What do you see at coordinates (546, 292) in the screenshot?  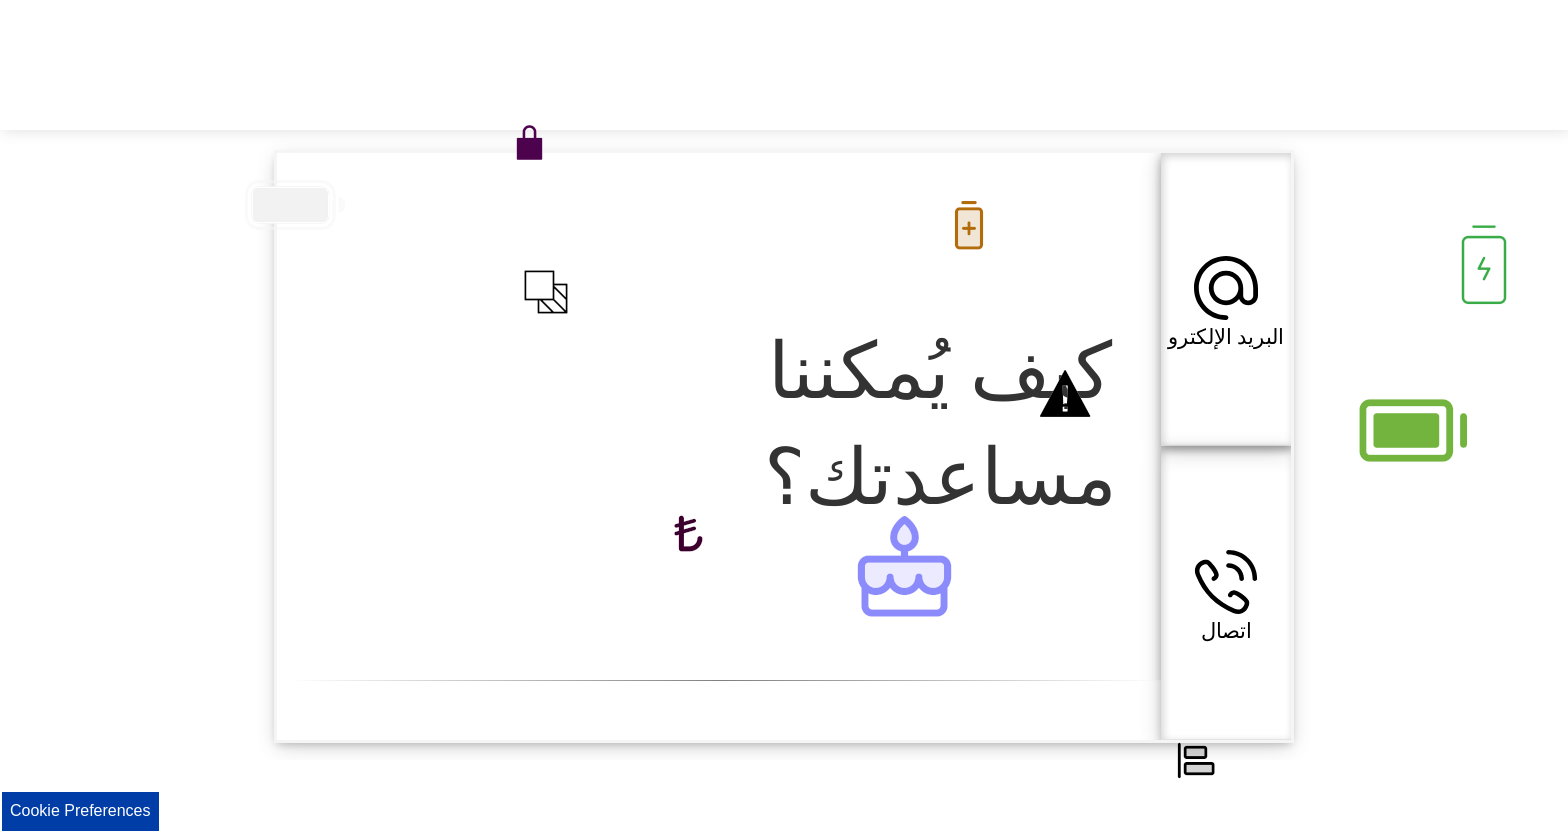 I see `remove or subtract a selected item` at bounding box center [546, 292].